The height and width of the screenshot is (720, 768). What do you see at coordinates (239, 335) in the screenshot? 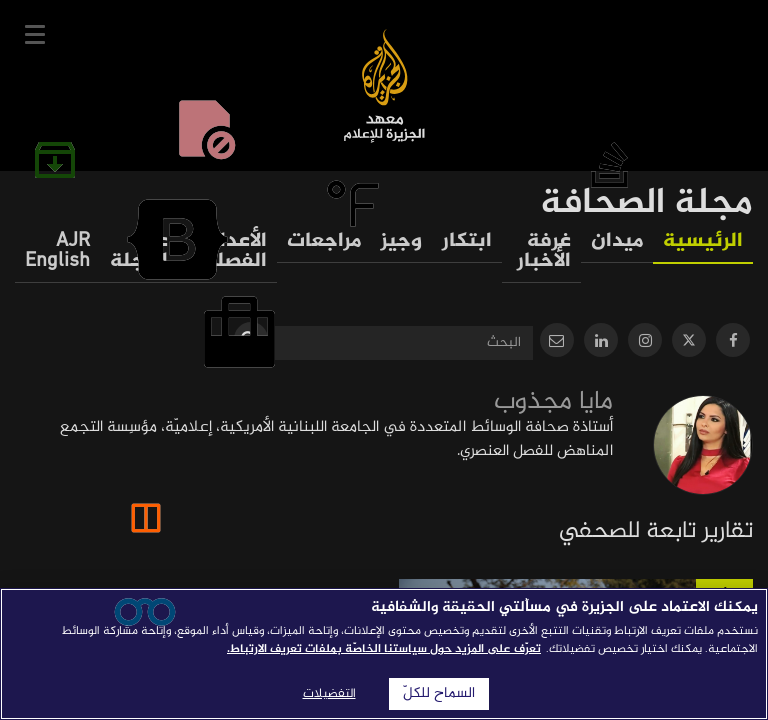
I see `access work or business documents` at bounding box center [239, 335].